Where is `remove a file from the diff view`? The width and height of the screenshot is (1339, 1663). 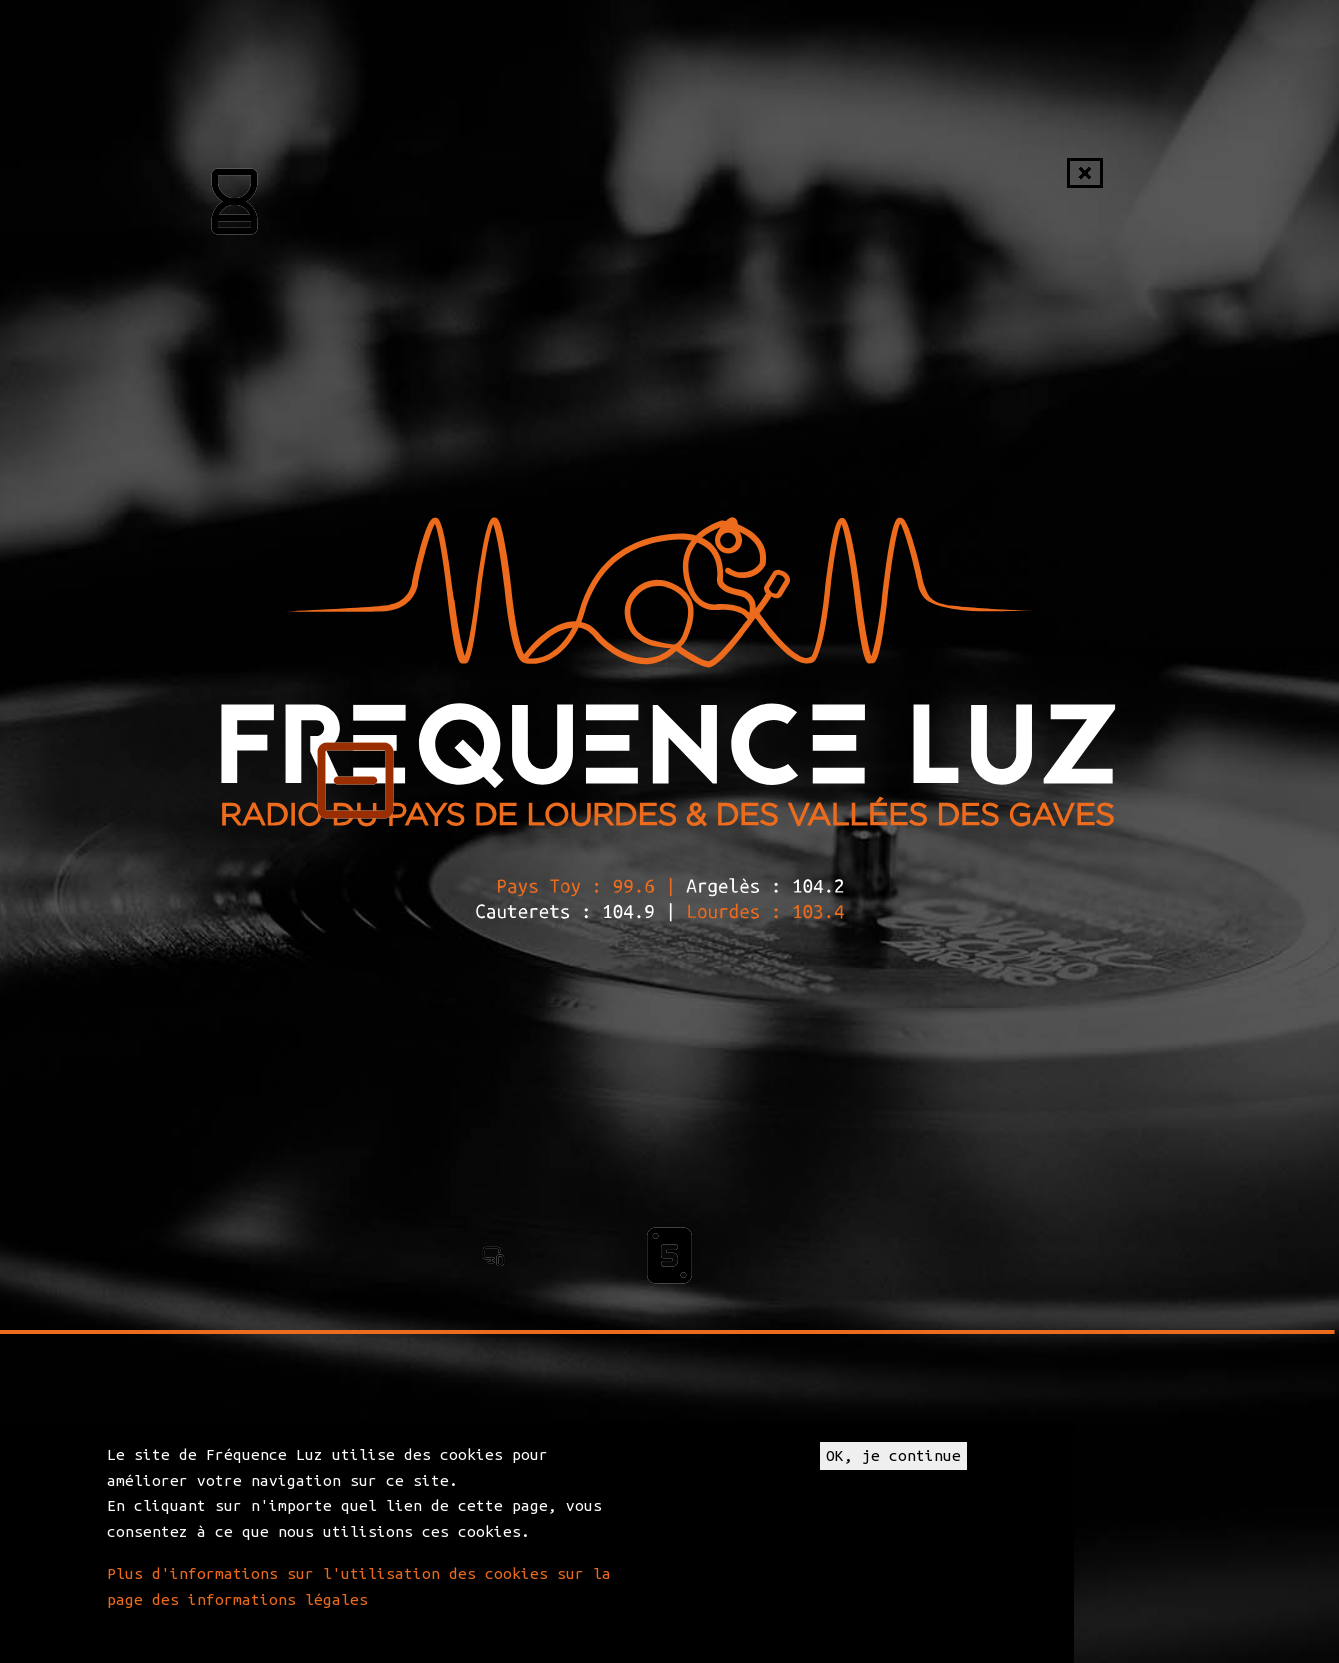
remove a file from the diff view is located at coordinates (355, 780).